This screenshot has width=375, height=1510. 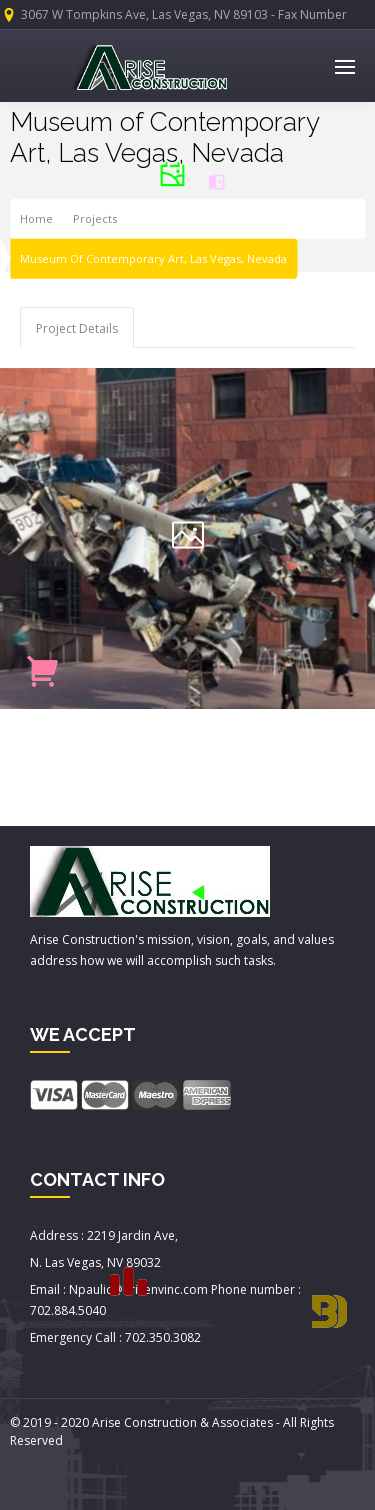 I want to click on view your shopping cart, so click(x=43, y=670).